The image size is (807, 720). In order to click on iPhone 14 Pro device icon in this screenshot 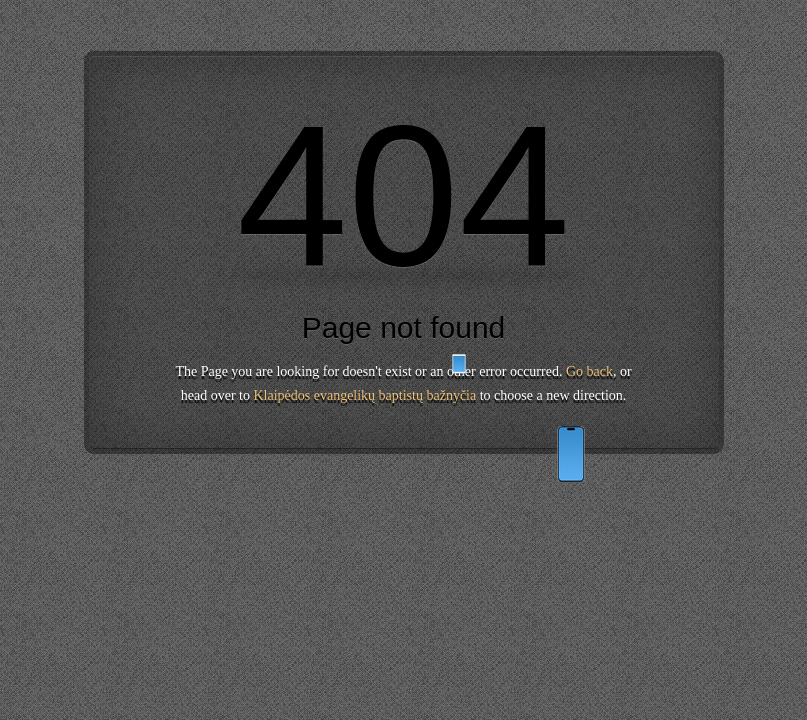, I will do `click(571, 455)`.